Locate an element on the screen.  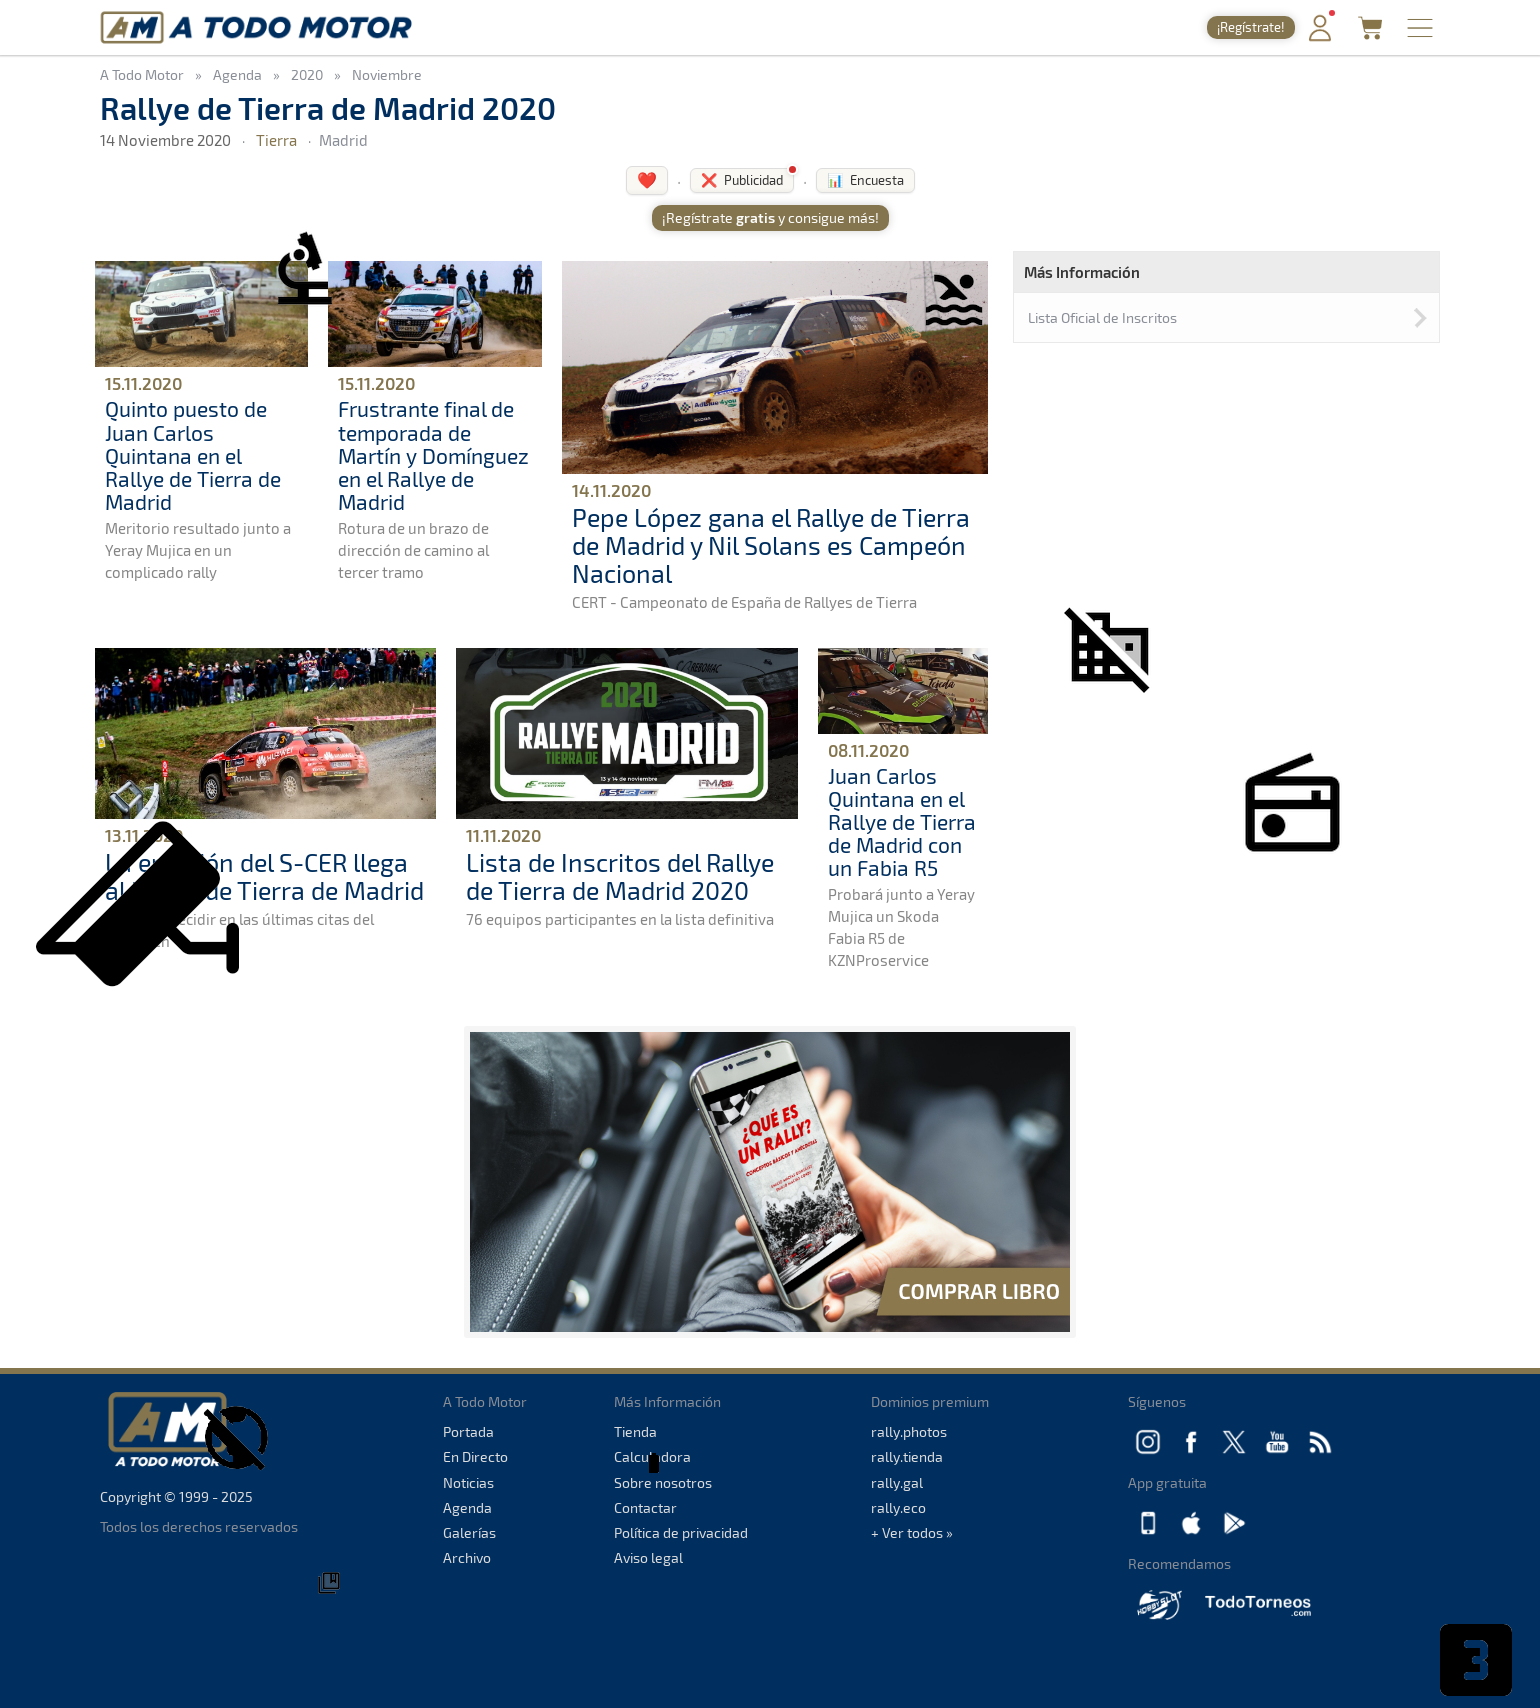
access your bookmarked collections is located at coordinates (329, 1583).